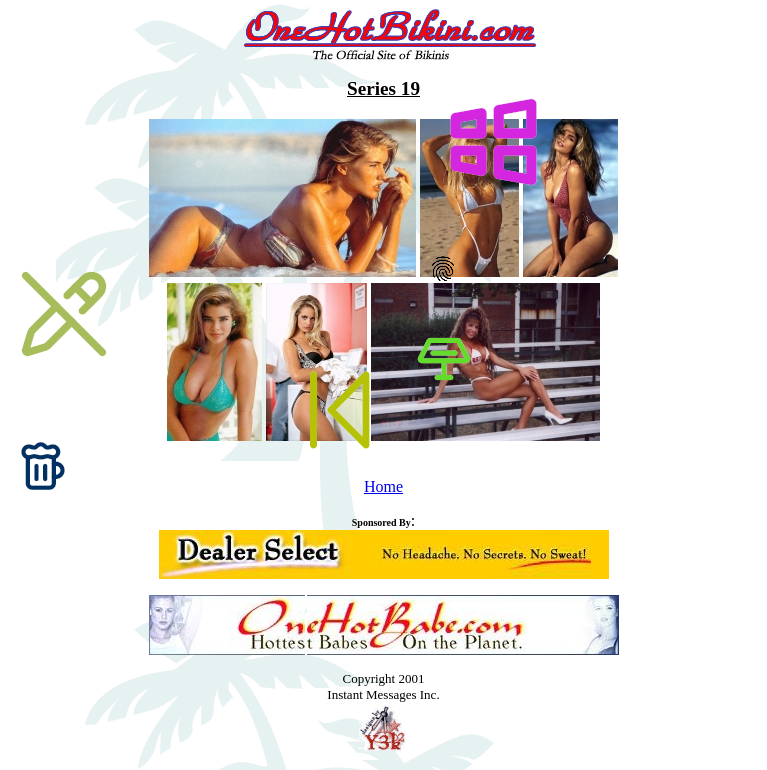 The height and width of the screenshot is (770, 767). Describe the element at coordinates (497, 142) in the screenshot. I see `open the windows start menu` at that location.